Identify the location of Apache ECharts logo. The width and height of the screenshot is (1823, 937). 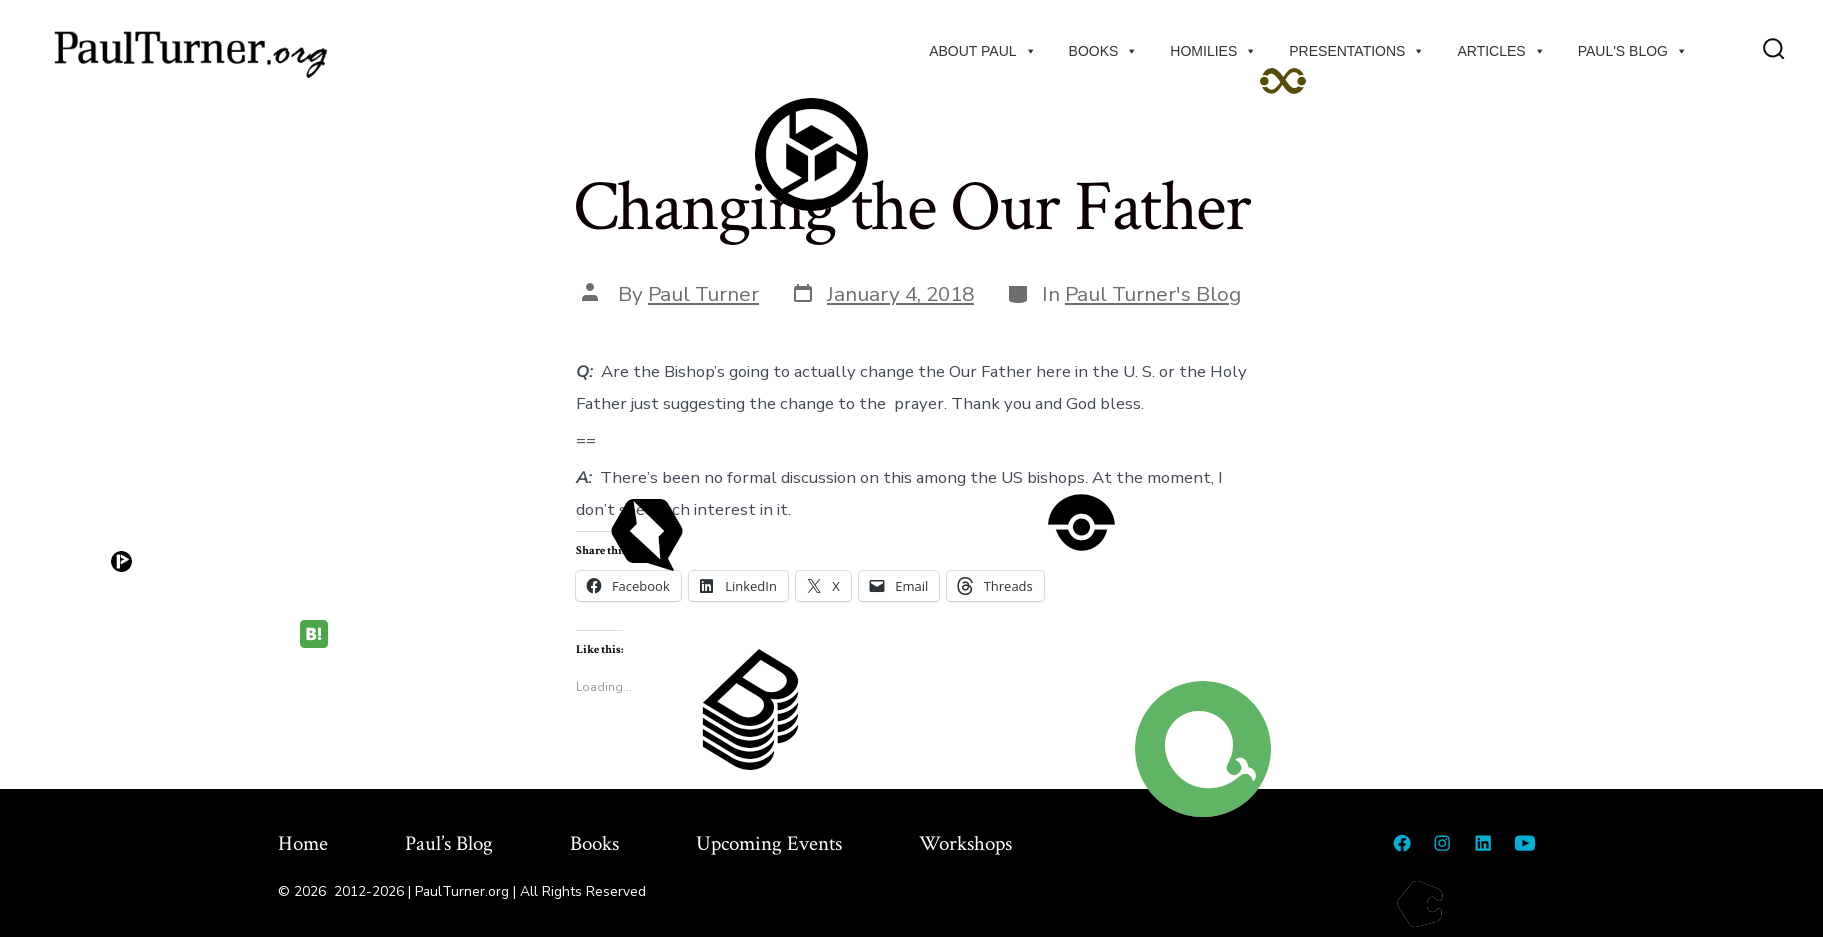
(1203, 749).